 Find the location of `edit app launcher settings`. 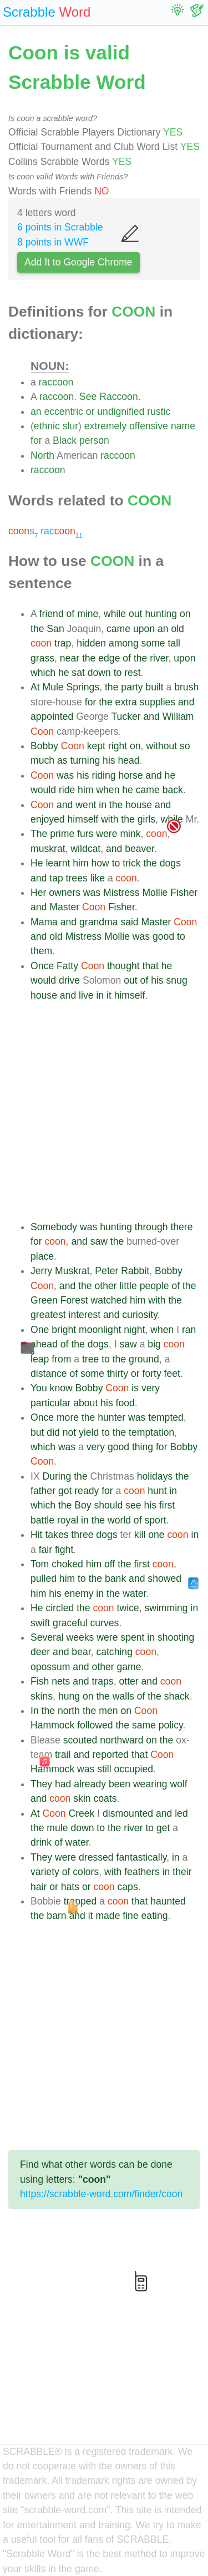

edit app launcher settings is located at coordinates (130, 233).